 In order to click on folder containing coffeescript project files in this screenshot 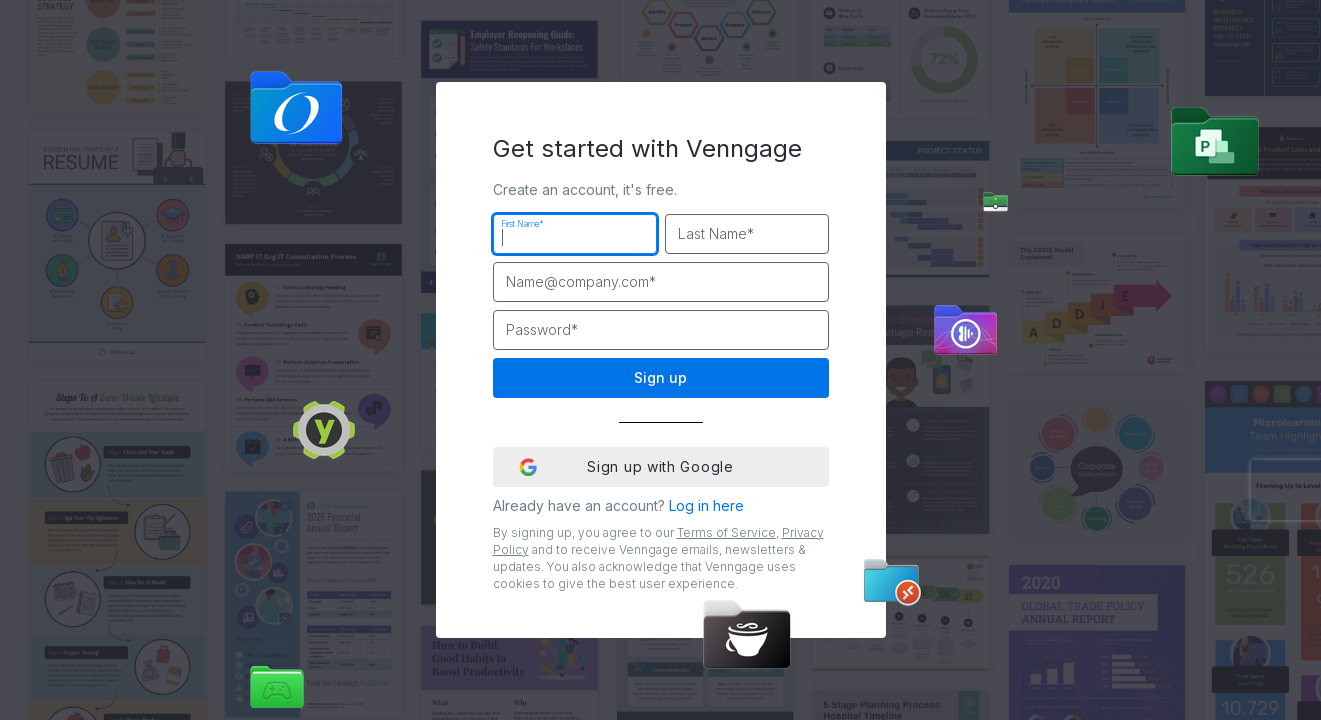, I will do `click(746, 636)`.